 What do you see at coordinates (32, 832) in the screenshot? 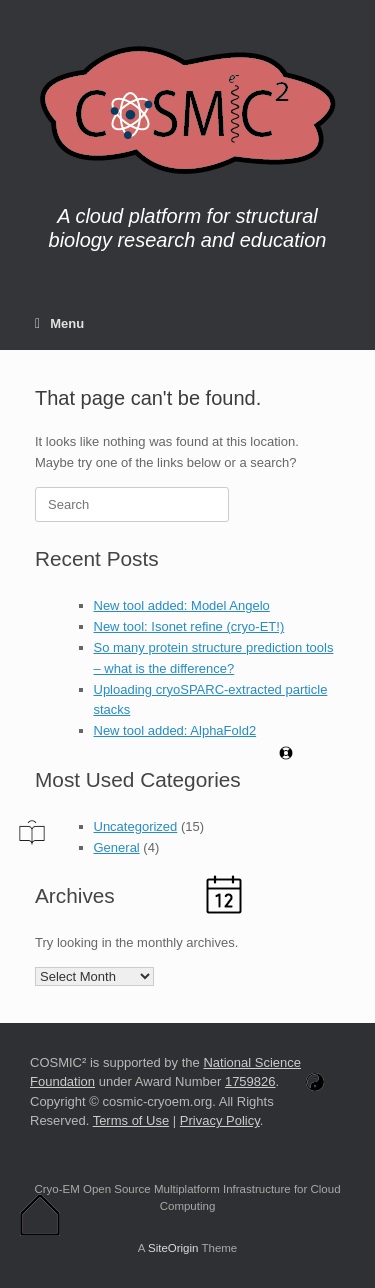
I see `view user profile or contact details` at bounding box center [32, 832].